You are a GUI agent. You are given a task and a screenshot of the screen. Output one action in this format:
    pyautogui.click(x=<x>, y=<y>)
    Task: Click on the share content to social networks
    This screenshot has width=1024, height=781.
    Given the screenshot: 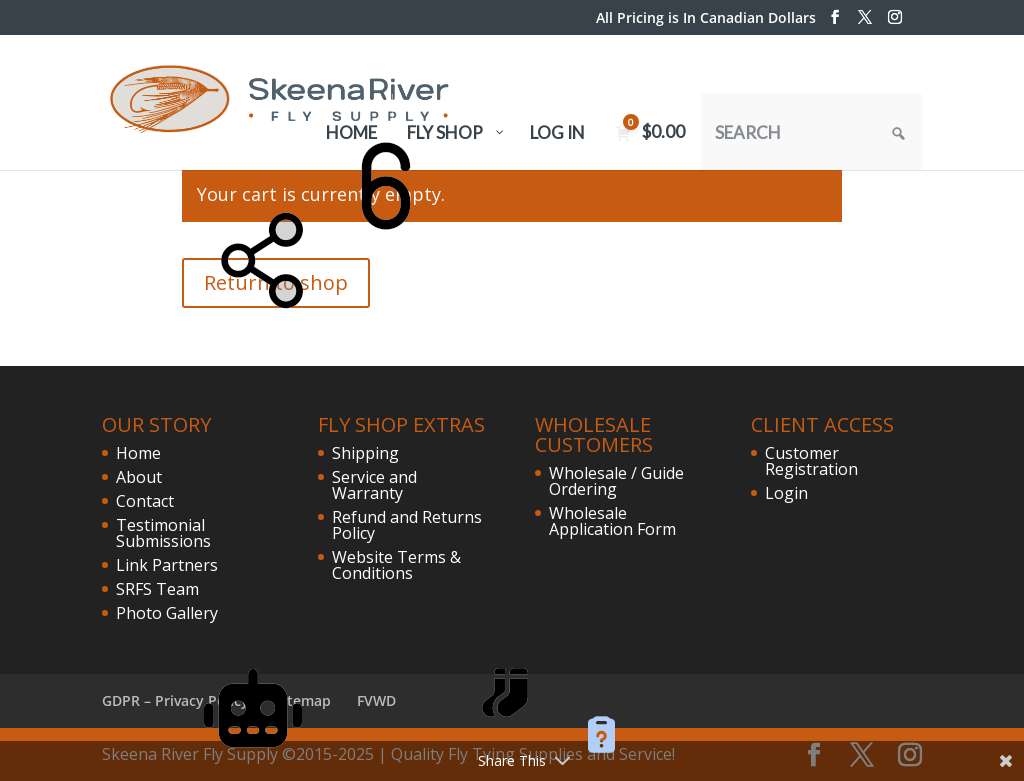 What is the action you would take?
    pyautogui.click(x=265, y=260)
    